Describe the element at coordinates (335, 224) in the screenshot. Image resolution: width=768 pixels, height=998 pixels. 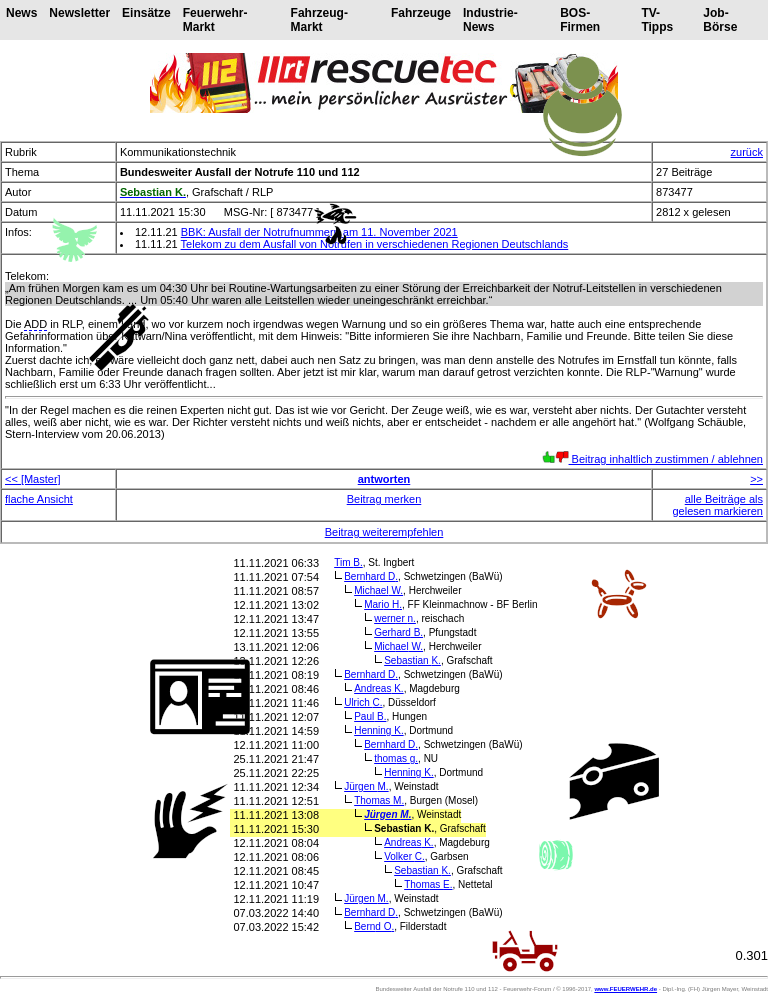
I see `cooked fish item in game inventory` at that location.